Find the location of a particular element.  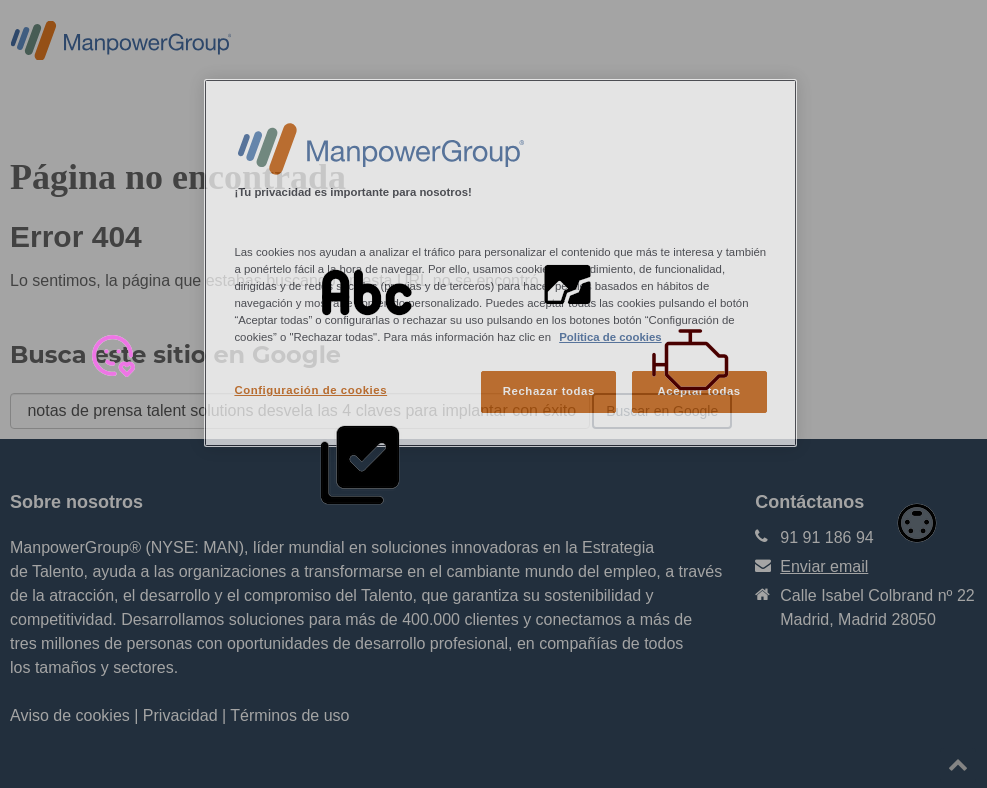

configure s-video input settings is located at coordinates (917, 523).